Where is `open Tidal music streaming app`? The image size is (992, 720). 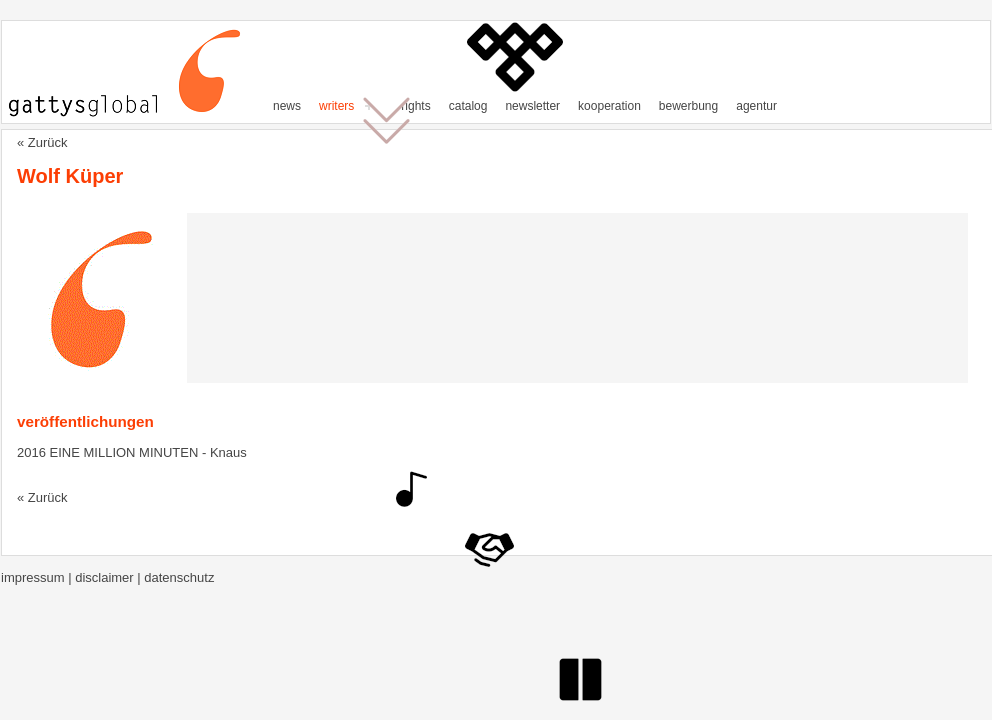 open Tidal music streaming app is located at coordinates (515, 54).